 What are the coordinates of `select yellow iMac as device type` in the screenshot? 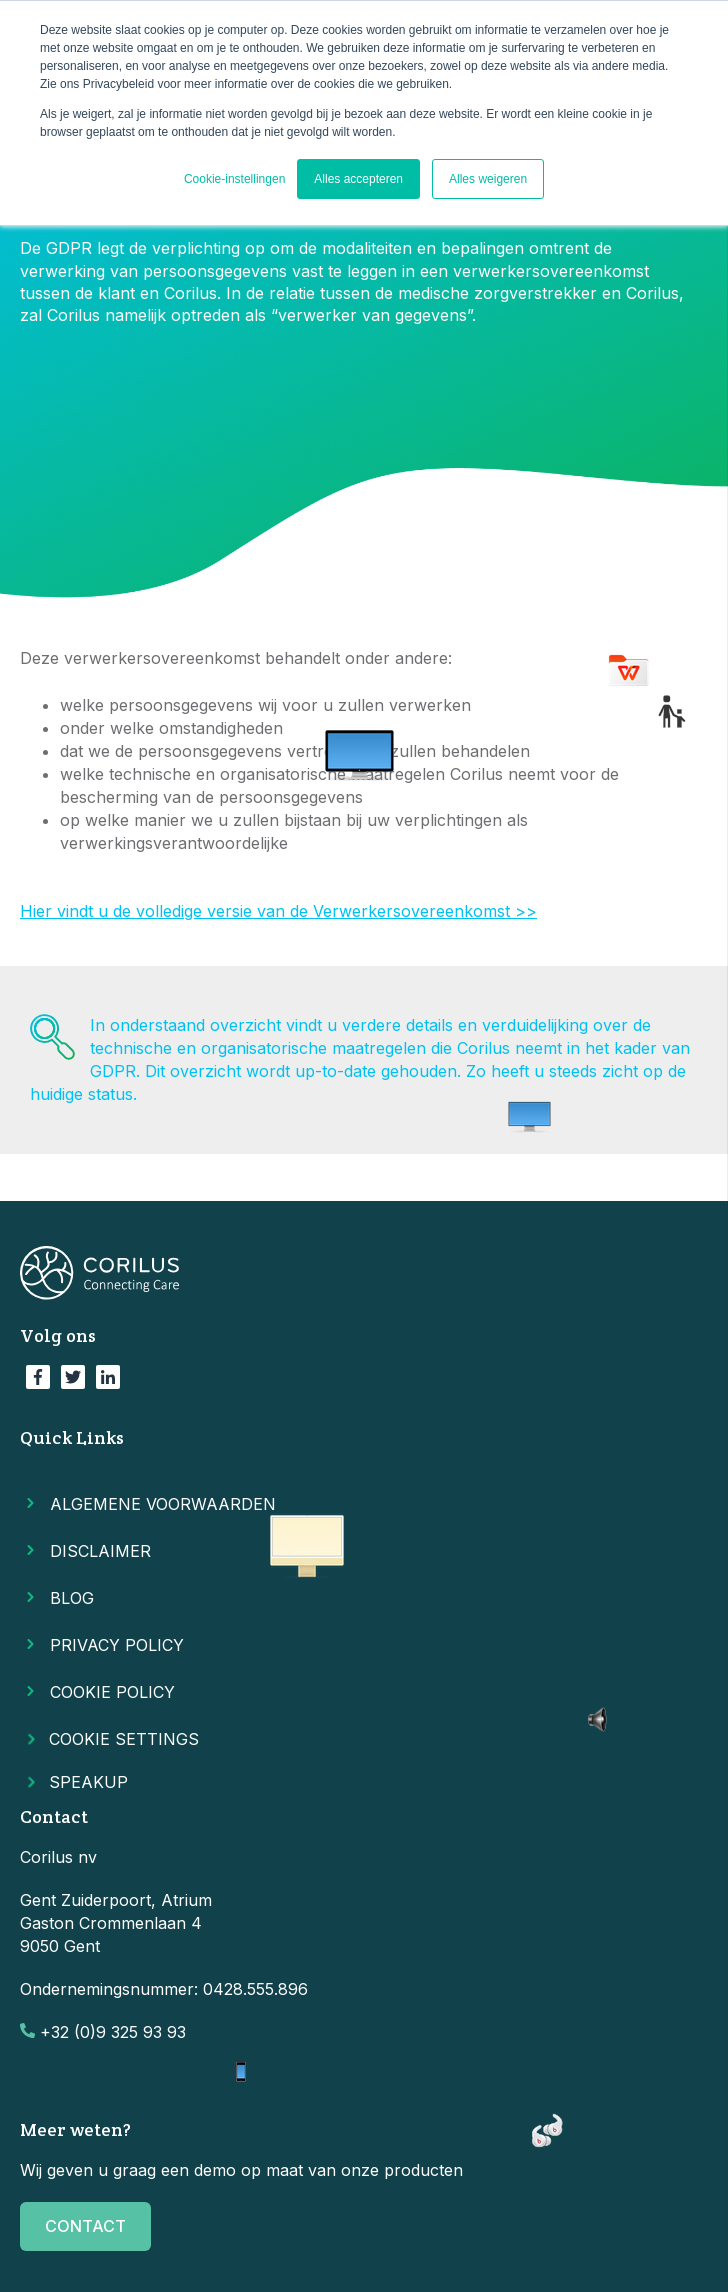 It's located at (307, 1545).